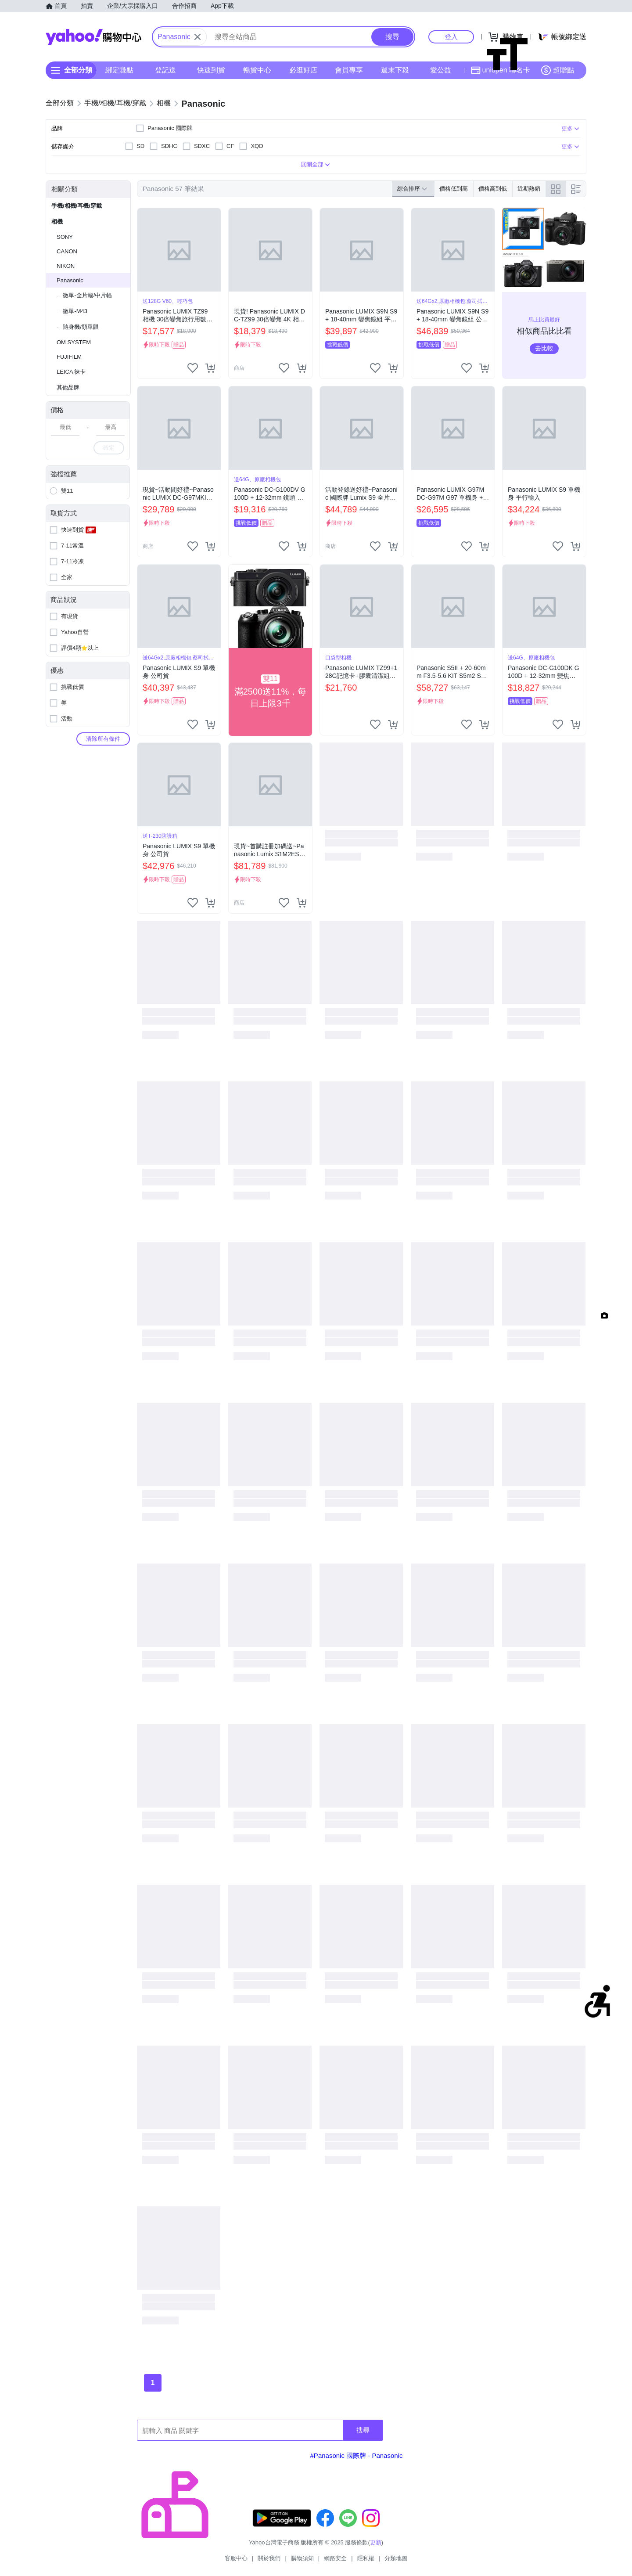 The width and height of the screenshot is (632, 2576). What do you see at coordinates (604, 1315) in the screenshot?
I see `take a photo` at bounding box center [604, 1315].